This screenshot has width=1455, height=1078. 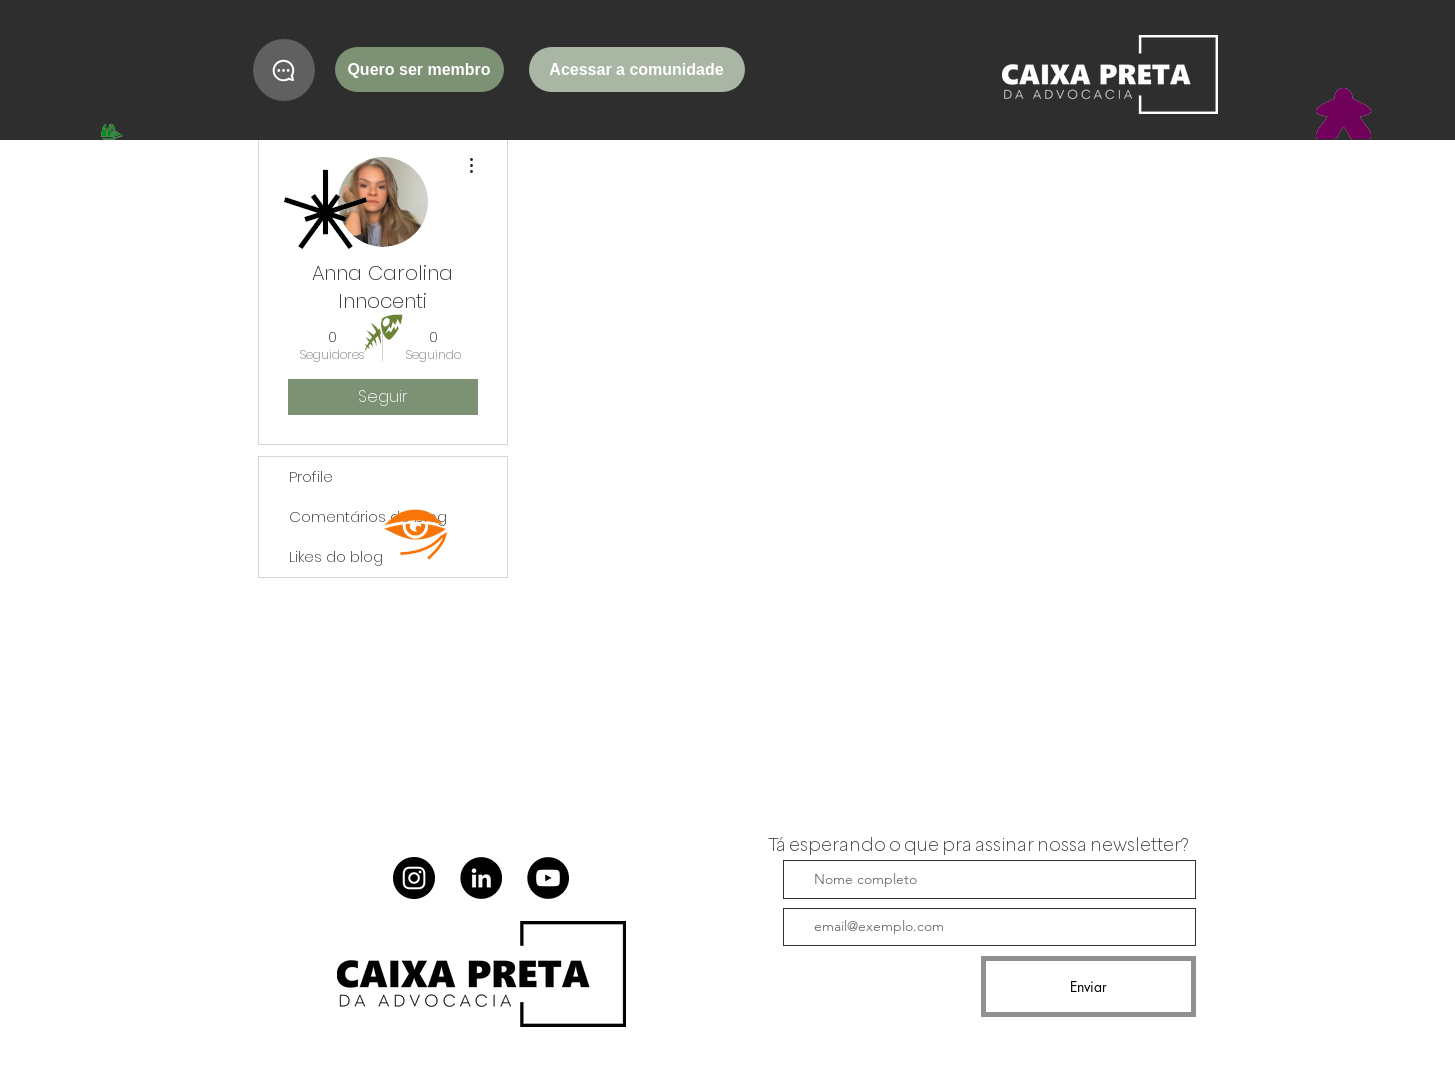 What do you see at coordinates (325, 209) in the screenshot?
I see `activate laser or beam attack` at bounding box center [325, 209].